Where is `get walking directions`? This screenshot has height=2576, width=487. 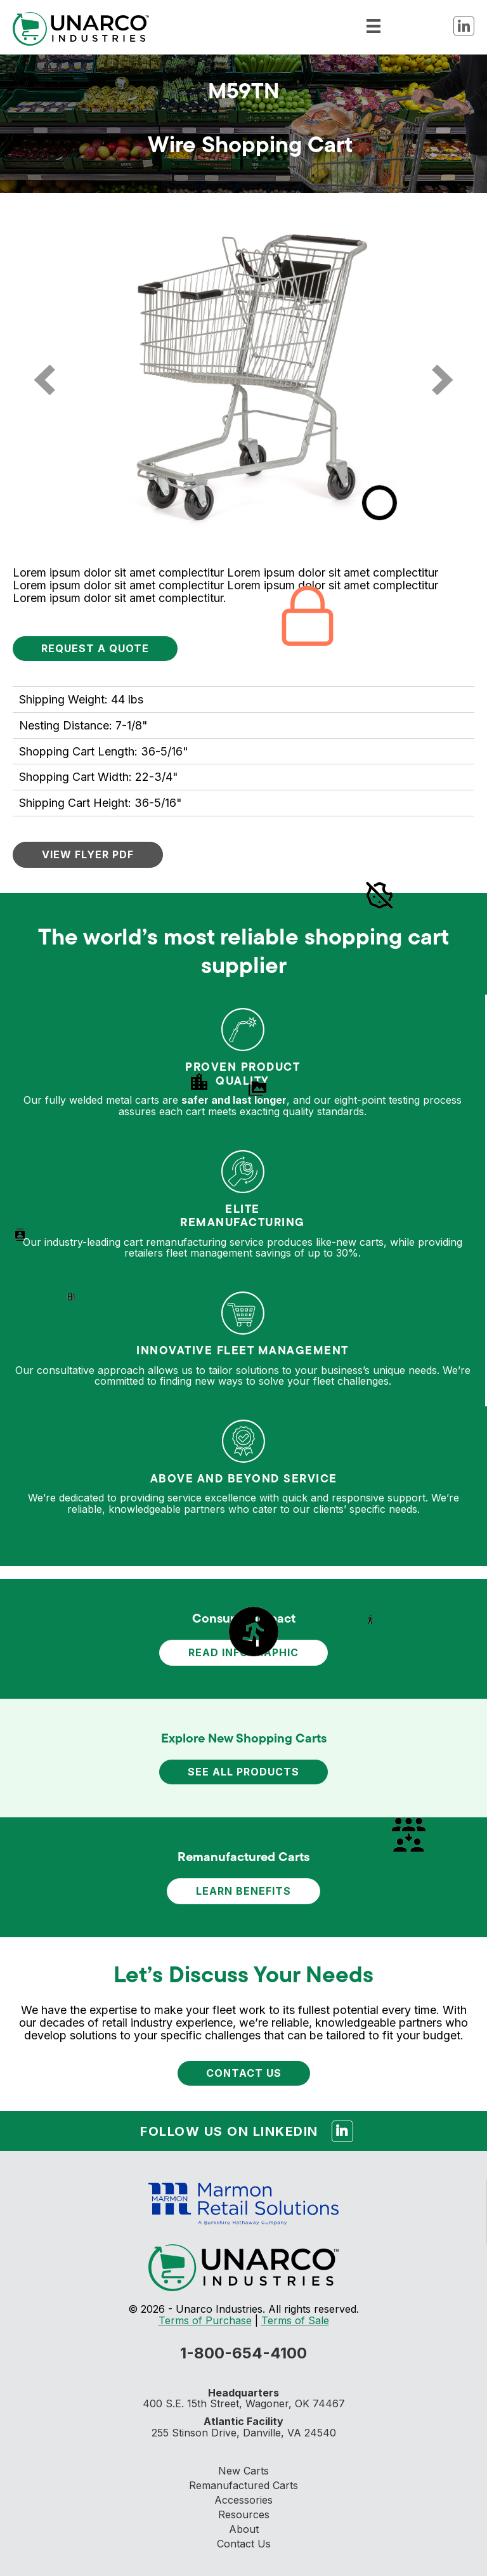
get walking directions is located at coordinates (370, 1619).